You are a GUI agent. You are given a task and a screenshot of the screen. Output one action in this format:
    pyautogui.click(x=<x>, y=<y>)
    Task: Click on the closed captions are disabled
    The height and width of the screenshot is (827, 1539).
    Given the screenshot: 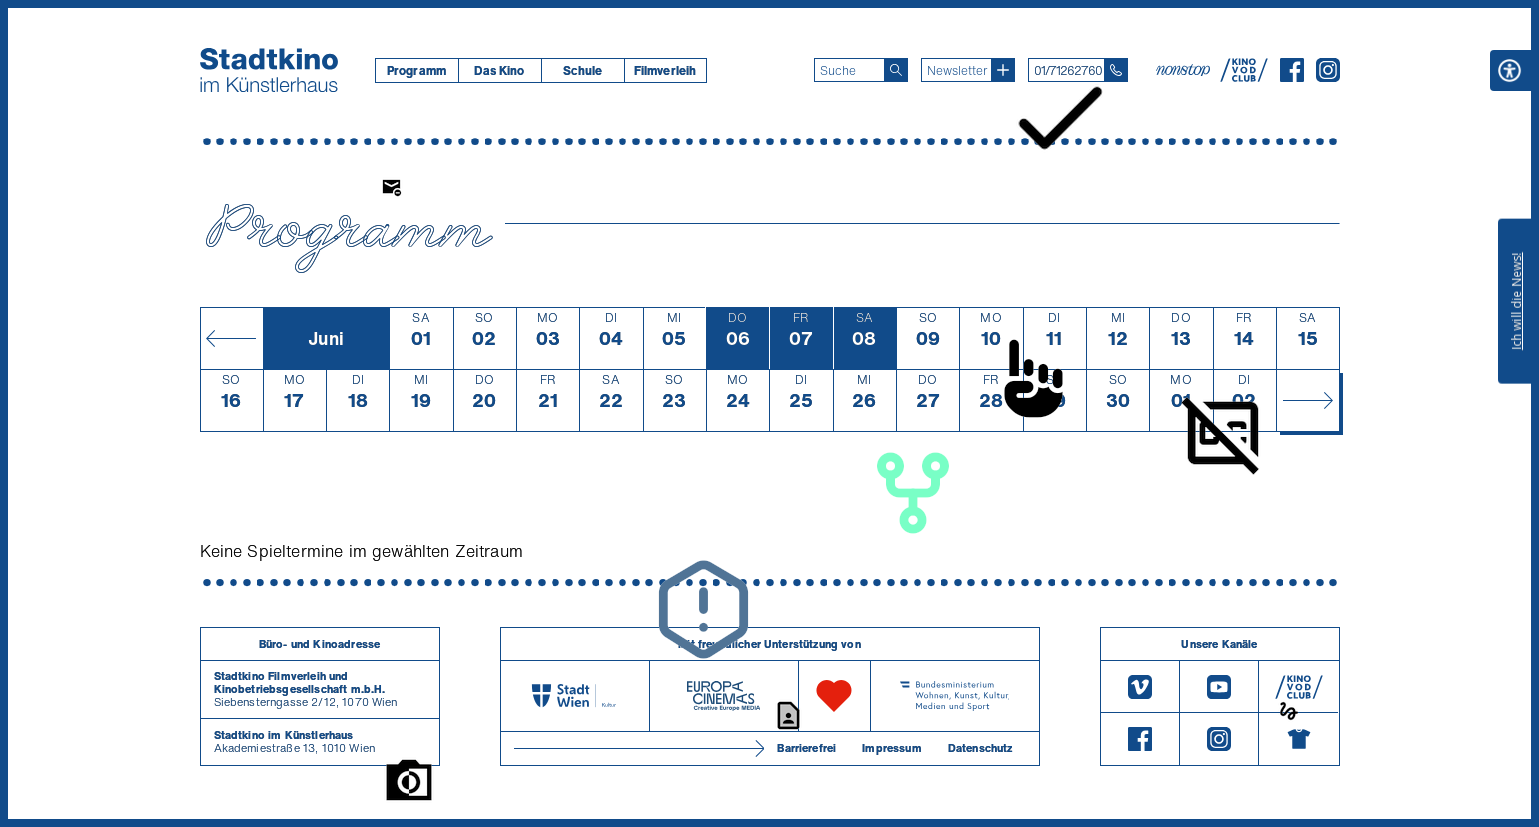 What is the action you would take?
    pyautogui.click(x=1223, y=433)
    